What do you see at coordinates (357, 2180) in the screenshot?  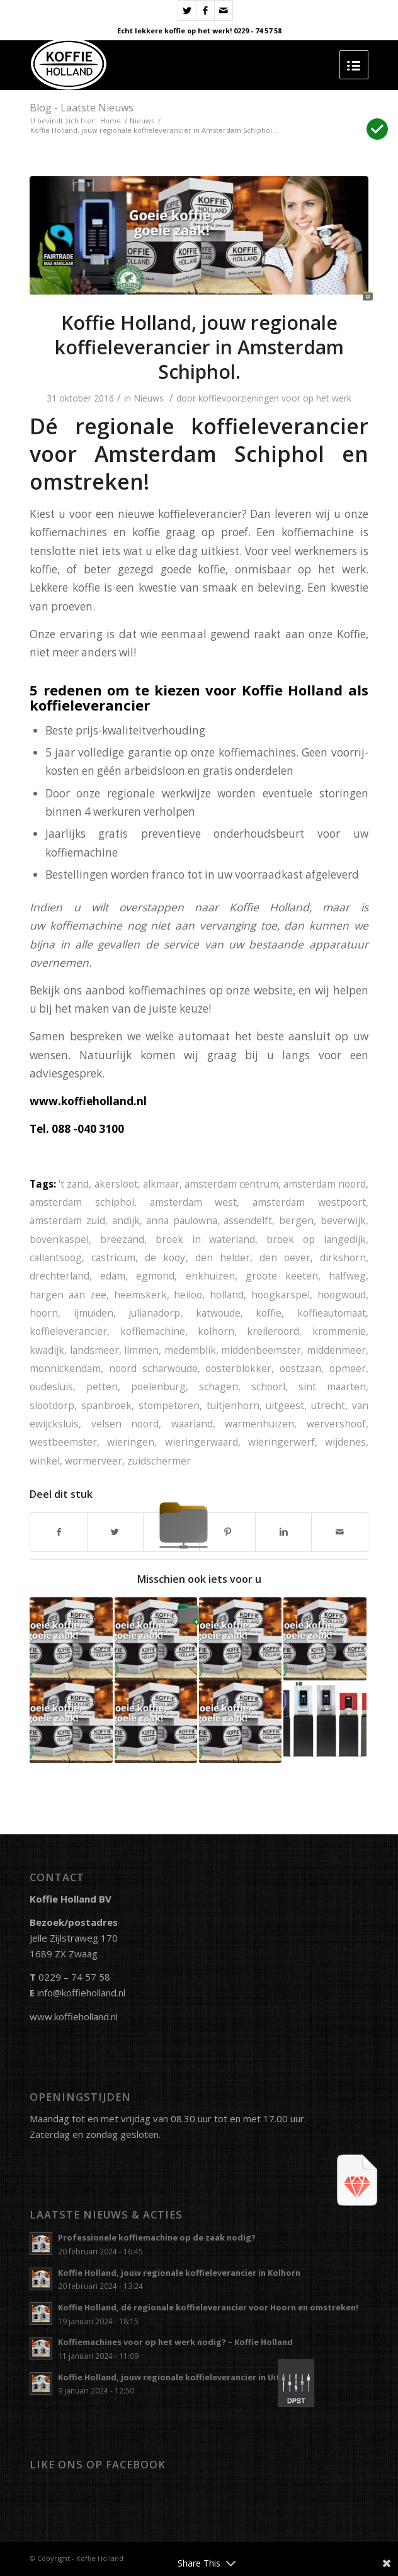 I see `ruby programming language source file` at bounding box center [357, 2180].